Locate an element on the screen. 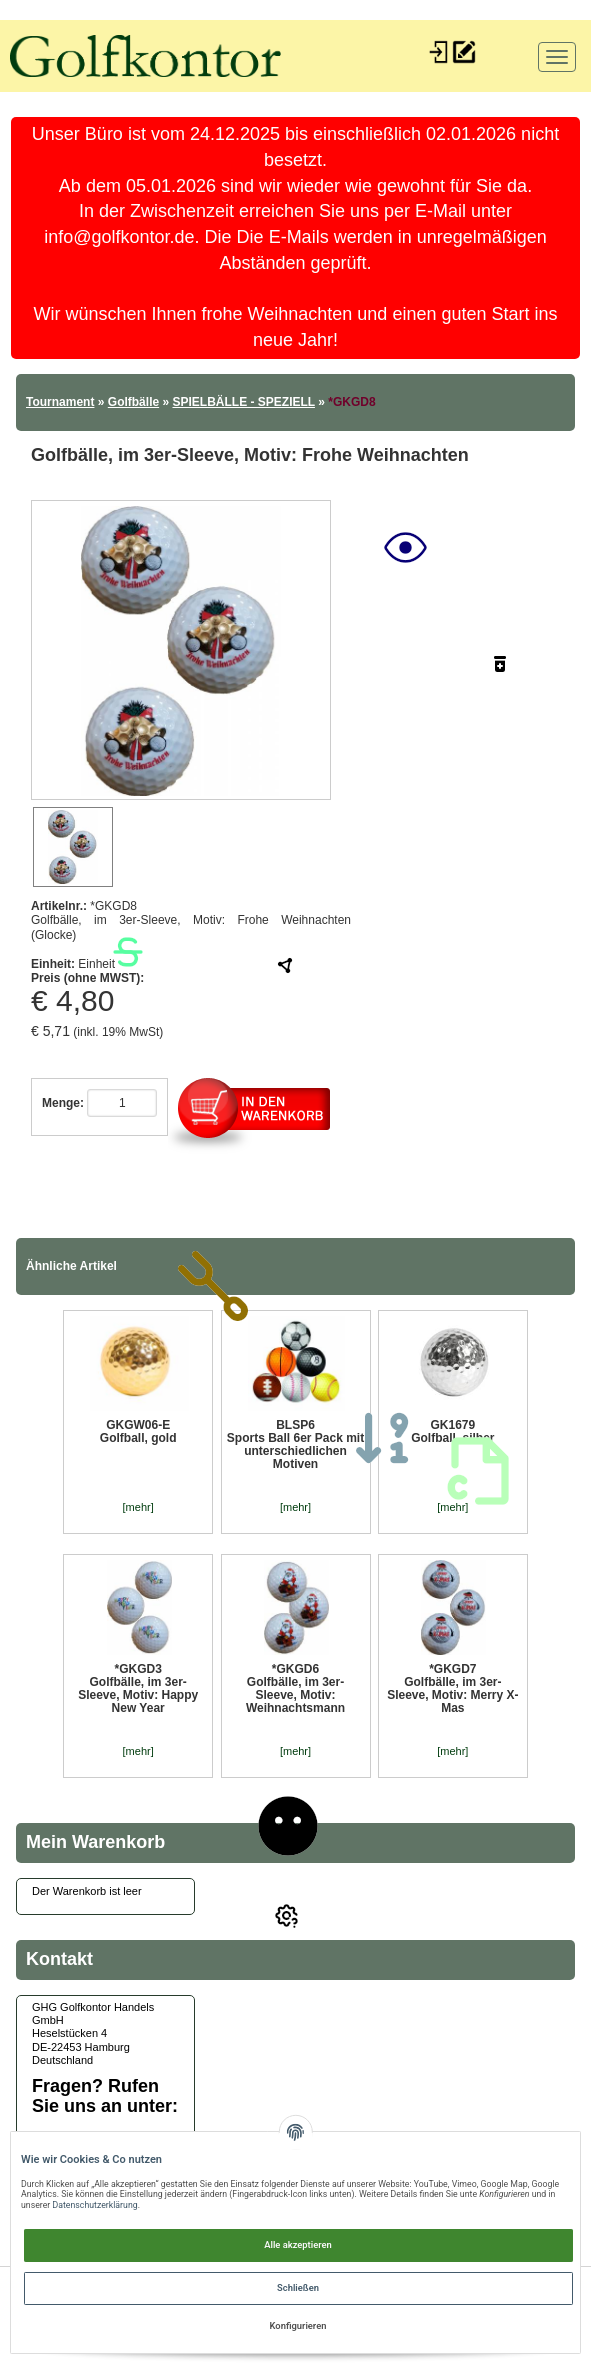 This screenshot has height=2374, width=591. view prescription or medication details is located at coordinates (500, 664).